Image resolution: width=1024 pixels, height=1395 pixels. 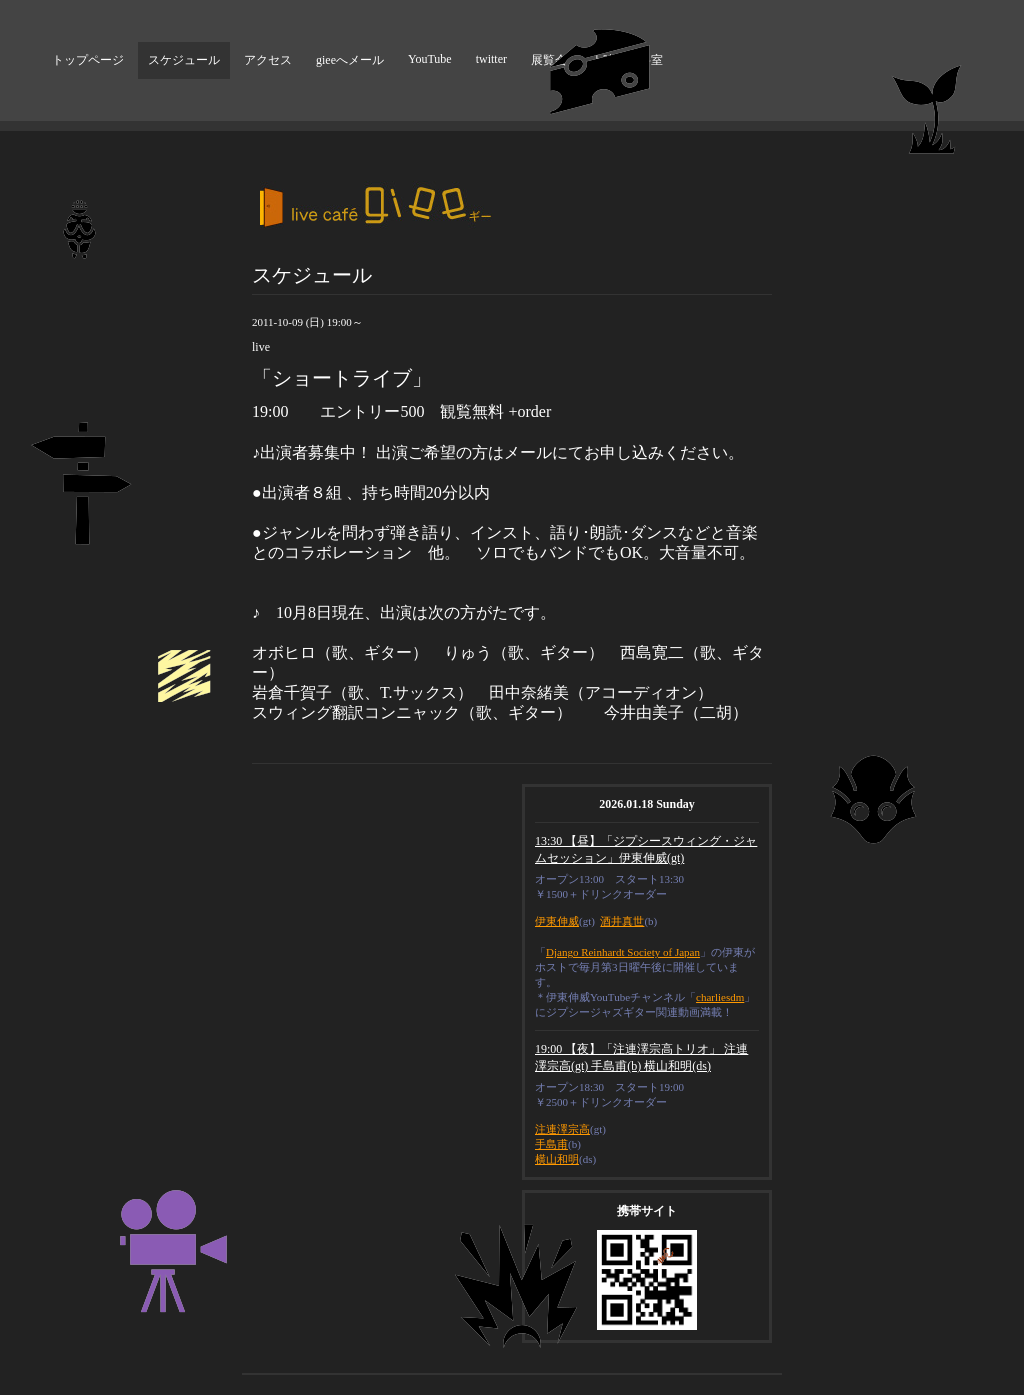 What do you see at coordinates (666, 1255) in the screenshot?
I see `activate robotic arm or grabber tool` at bounding box center [666, 1255].